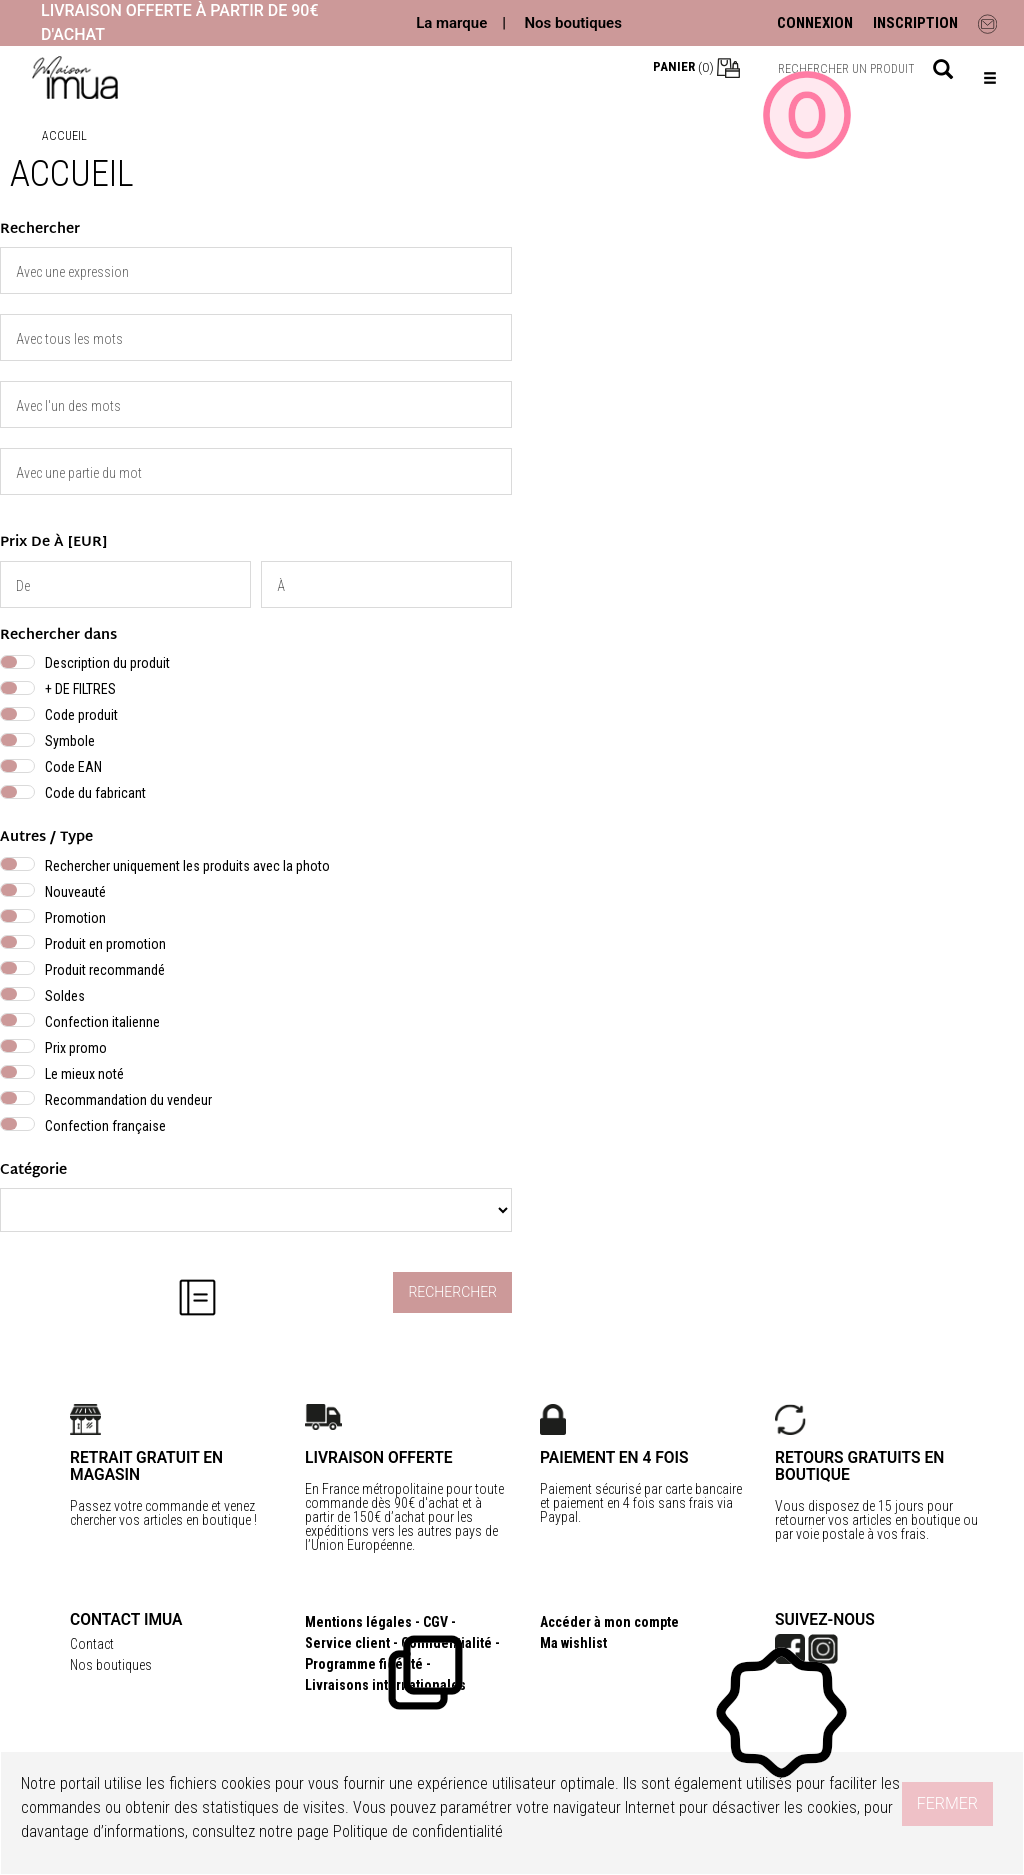  Describe the element at coordinates (197, 1297) in the screenshot. I see `open your notebook or notes` at that location.